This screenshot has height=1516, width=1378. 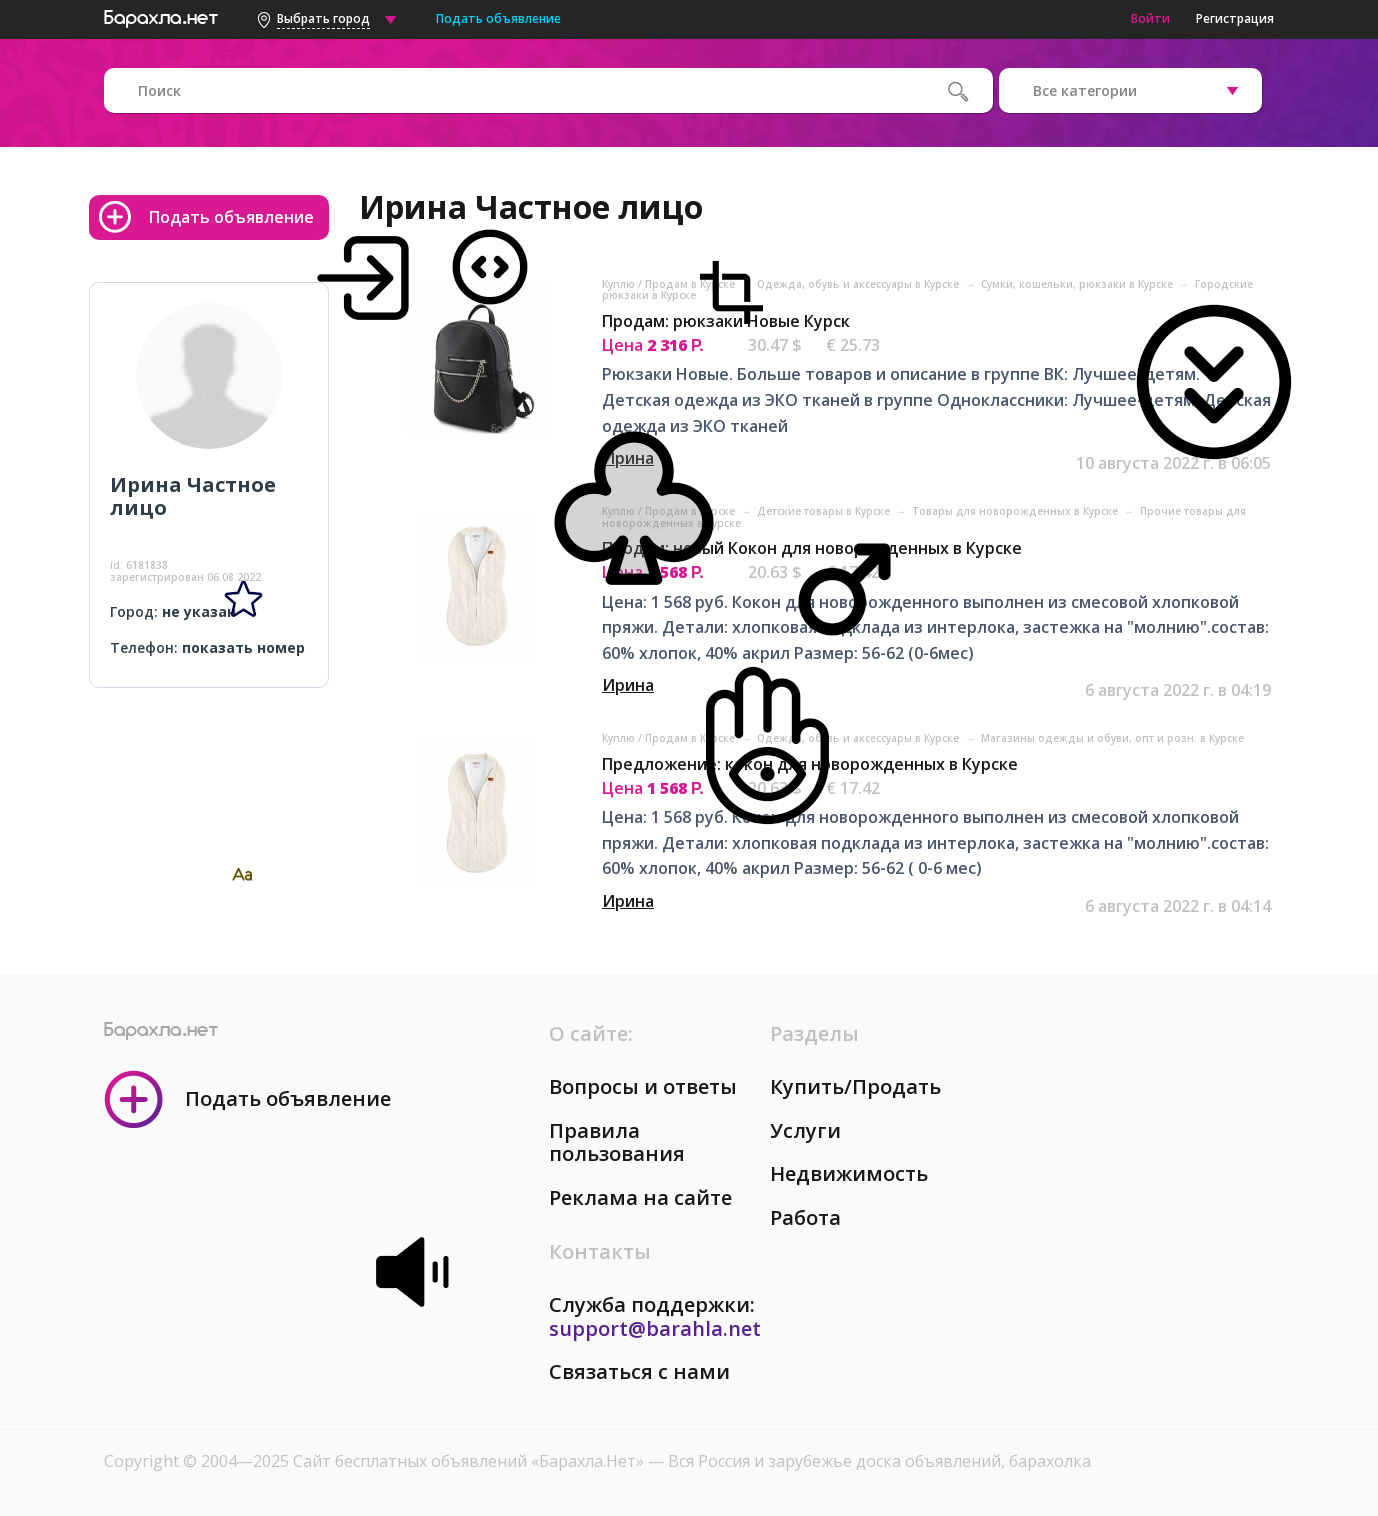 What do you see at coordinates (243, 599) in the screenshot?
I see `add to favorites` at bounding box center [243, 599].